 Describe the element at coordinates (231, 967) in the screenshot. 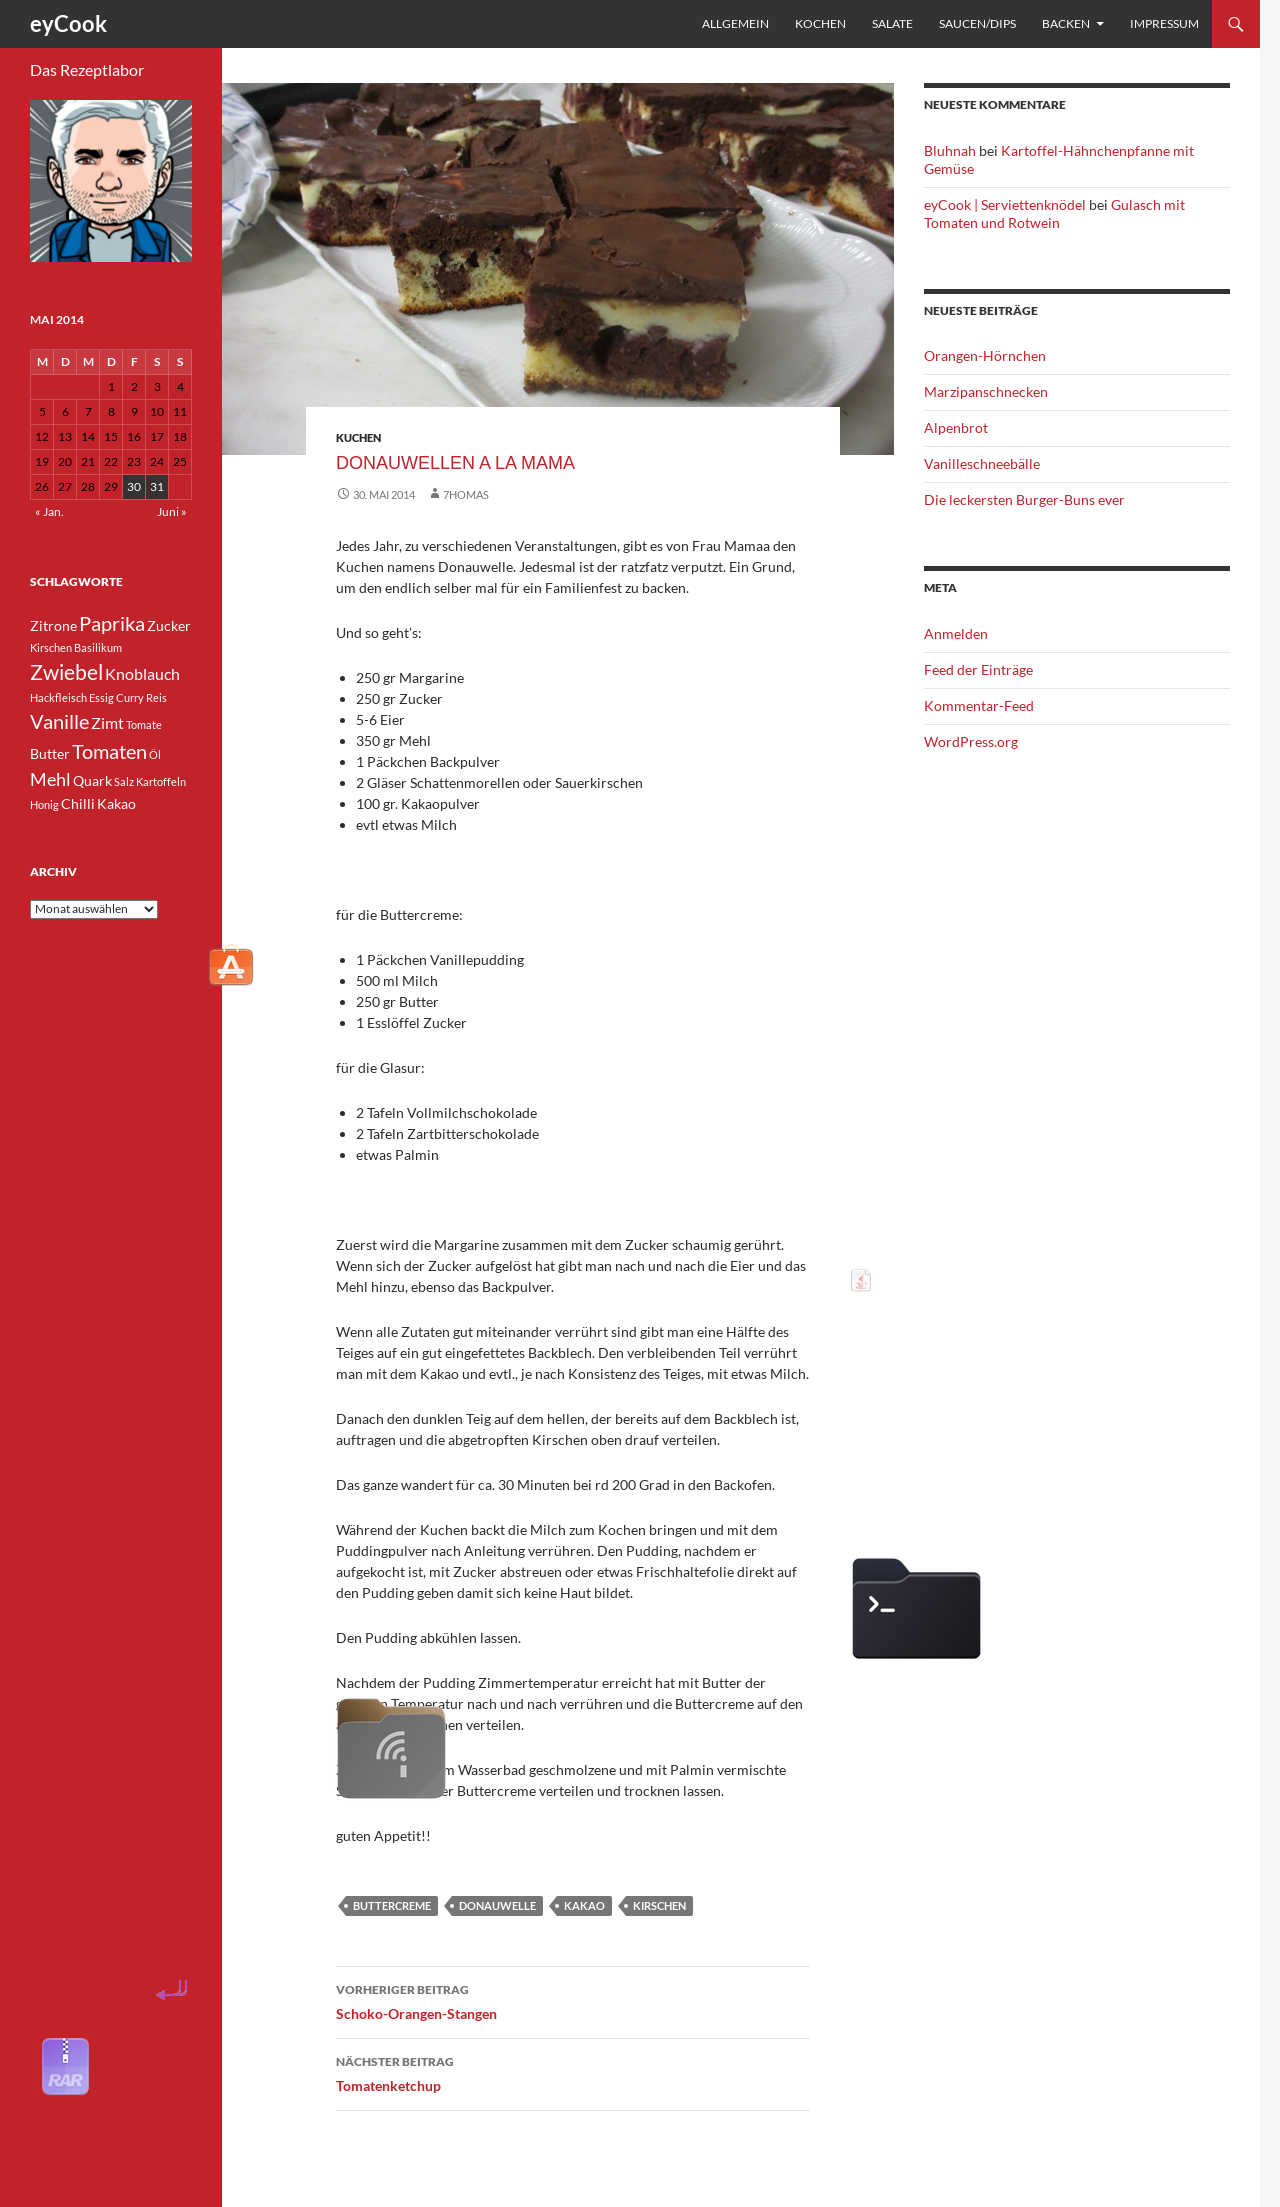

I see `open the software store to browse and install apps` at that location.